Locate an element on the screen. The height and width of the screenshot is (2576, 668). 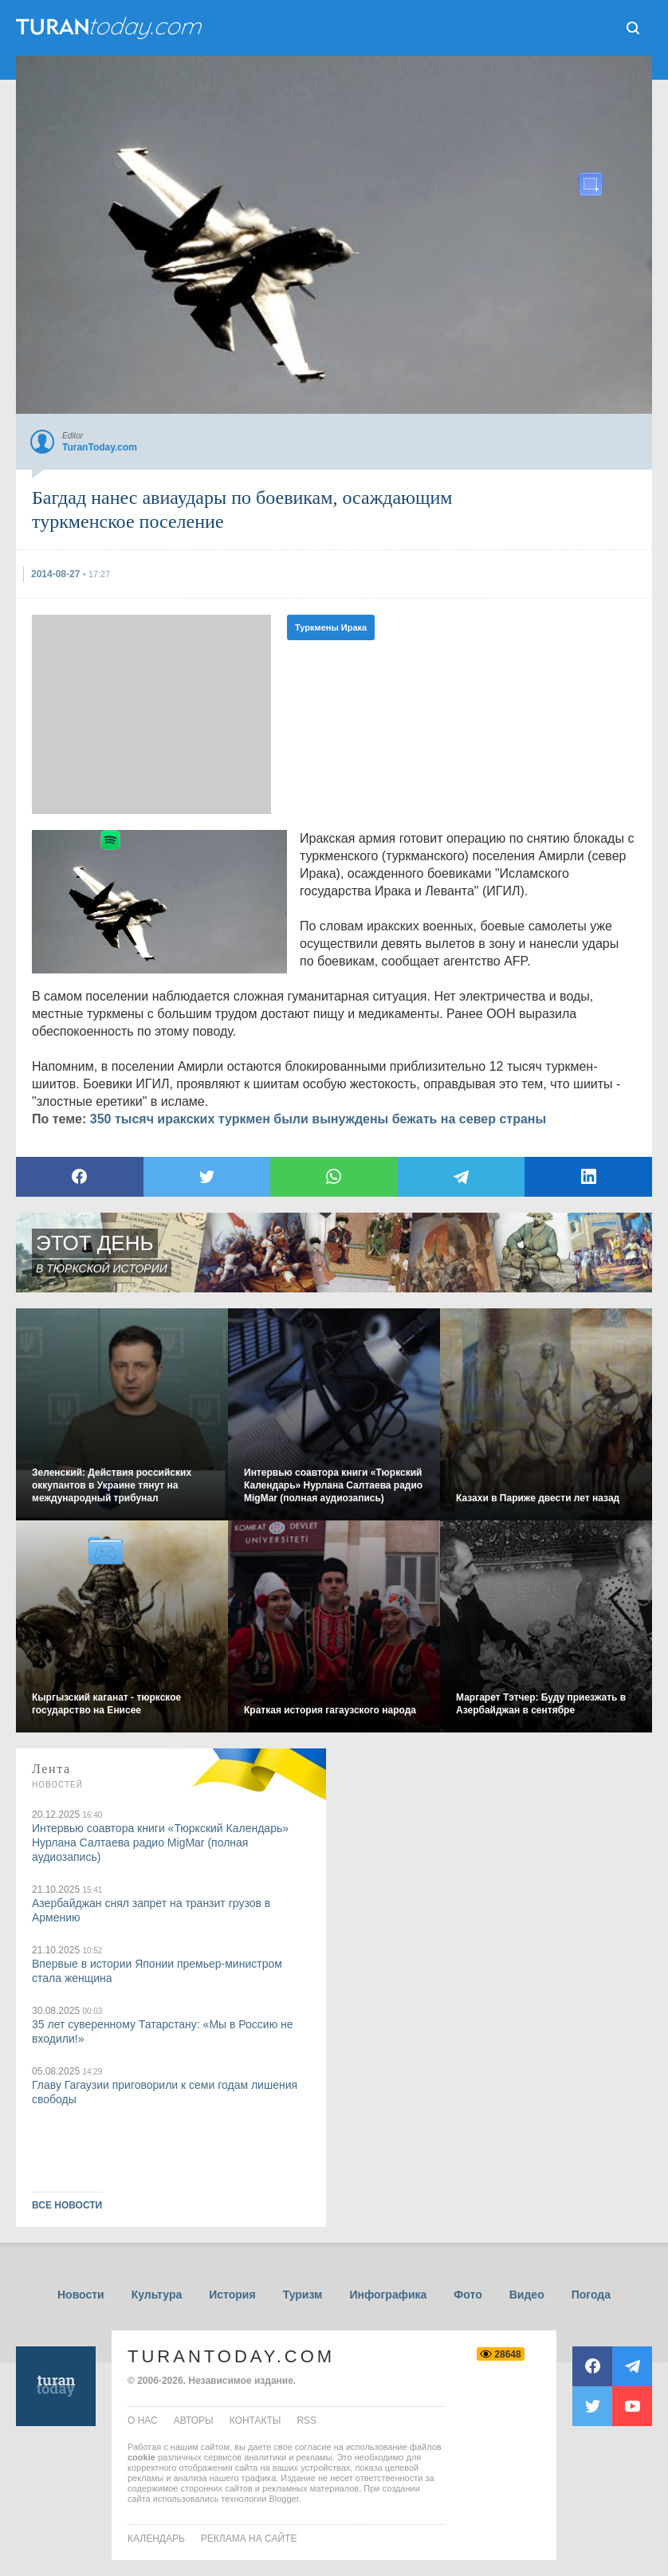
open your games folder is located at coordinates (105, 1550).